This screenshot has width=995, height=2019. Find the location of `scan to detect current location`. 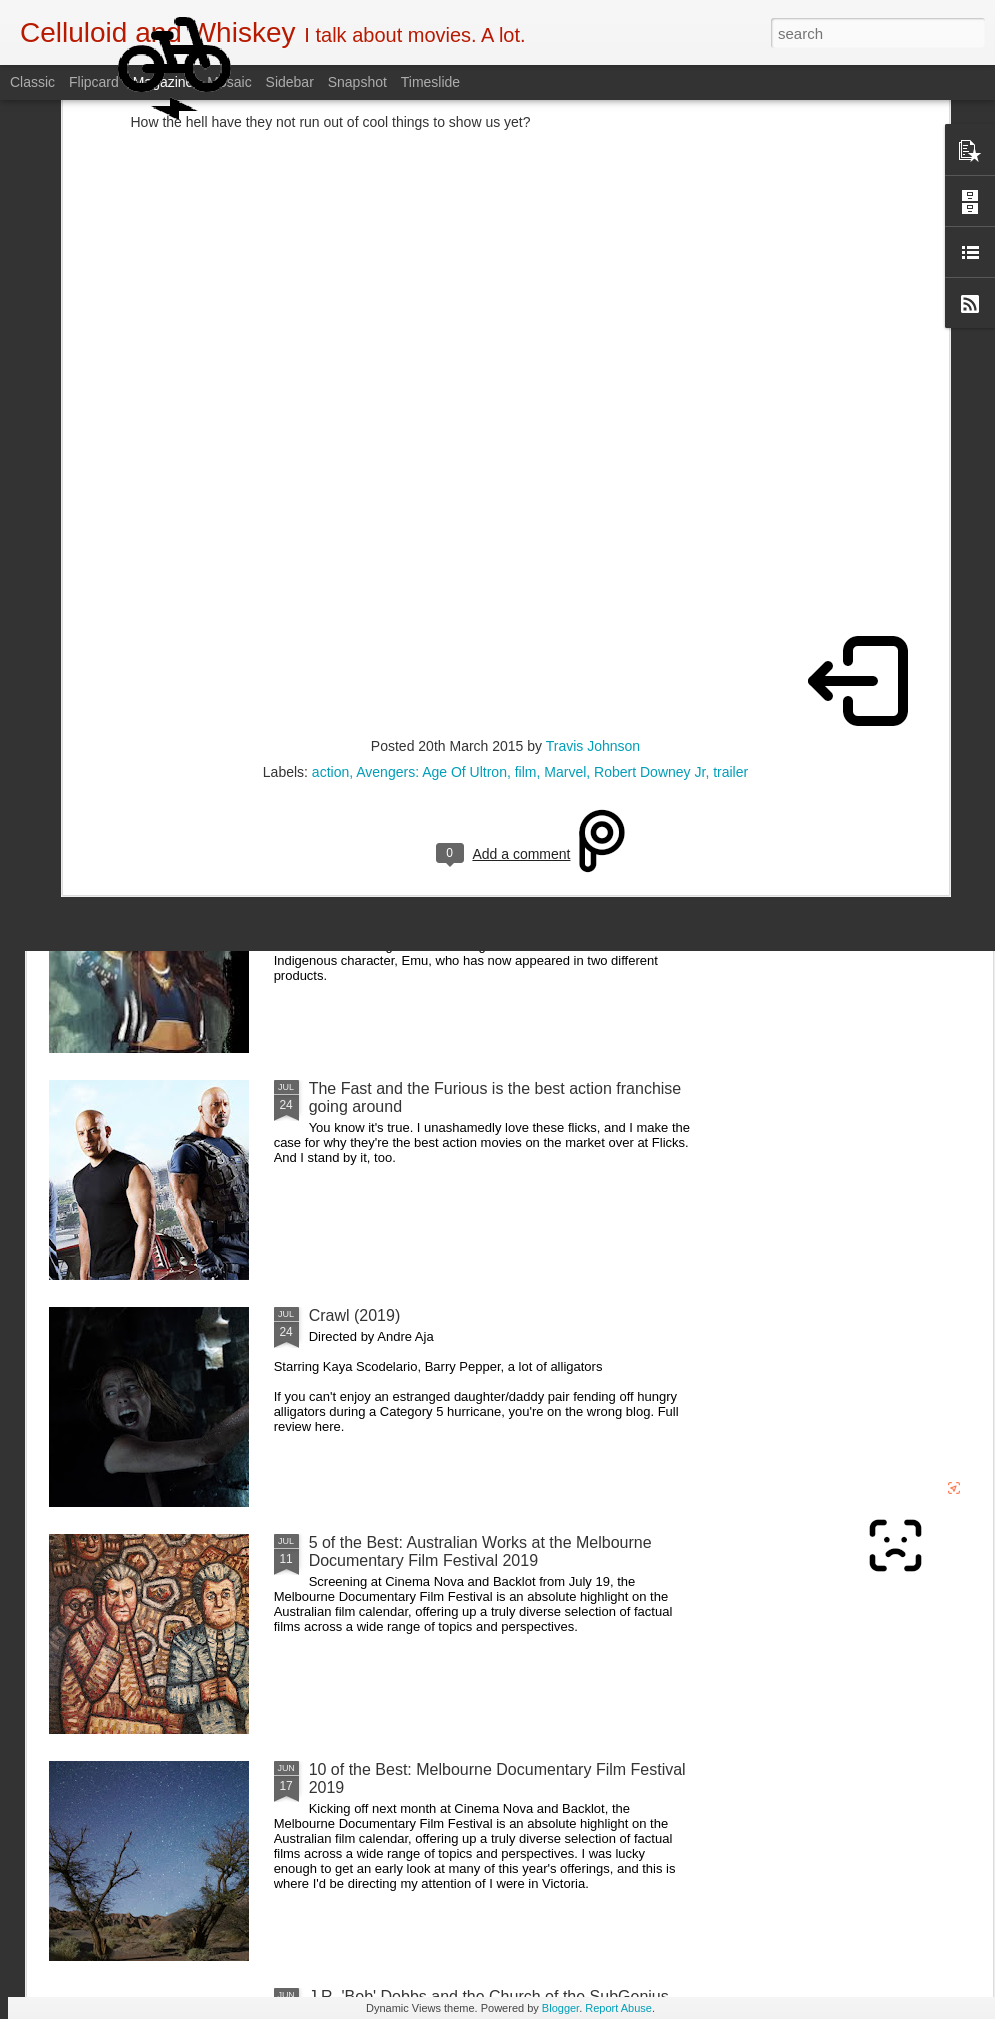

scan to detect current location is located at coordinates (954, 1488).